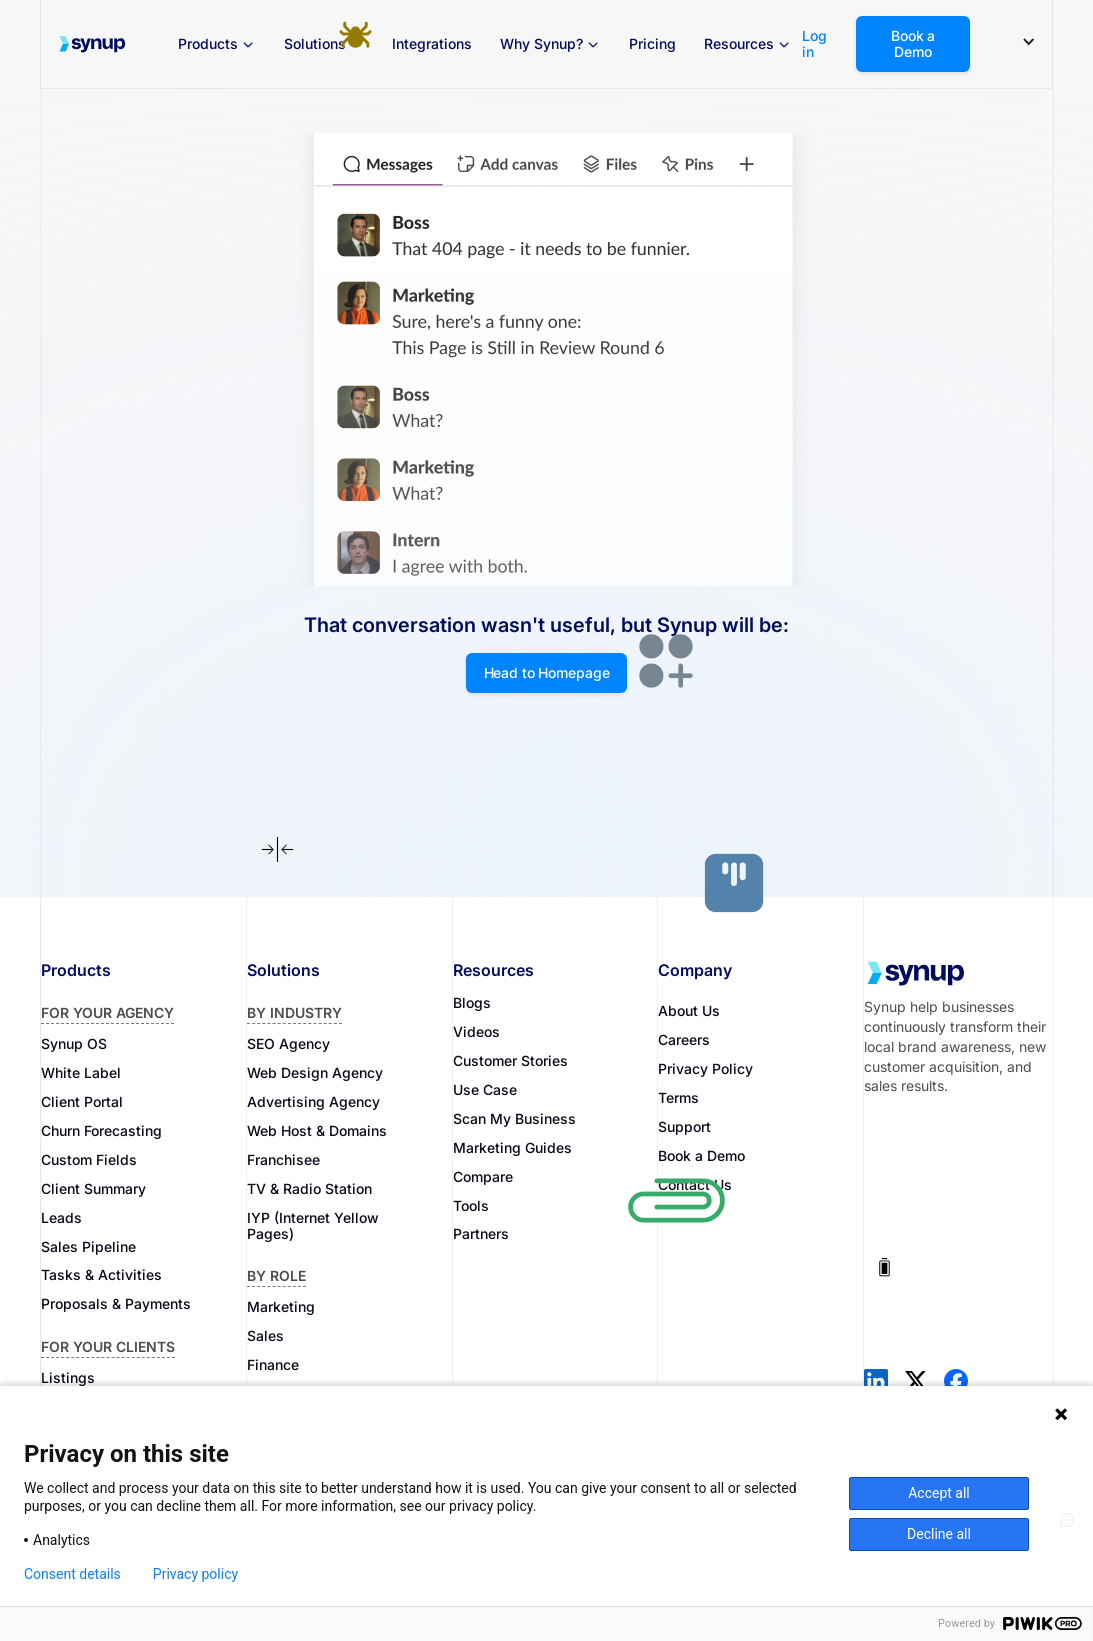 The width and height of the screenshot is (1093, 1641). I want to click on align content to top center of container, so click(734, 883).